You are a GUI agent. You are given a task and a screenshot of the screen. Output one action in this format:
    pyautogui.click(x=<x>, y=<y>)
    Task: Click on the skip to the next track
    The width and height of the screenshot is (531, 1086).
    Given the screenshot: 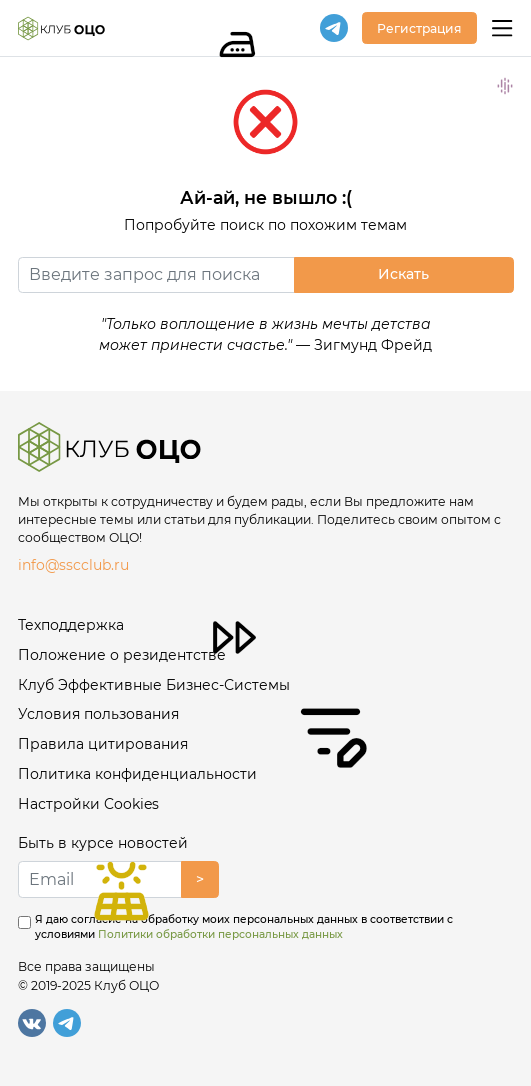 What is the action you would take?
    pyautogui.click(x=233, y=637)
    